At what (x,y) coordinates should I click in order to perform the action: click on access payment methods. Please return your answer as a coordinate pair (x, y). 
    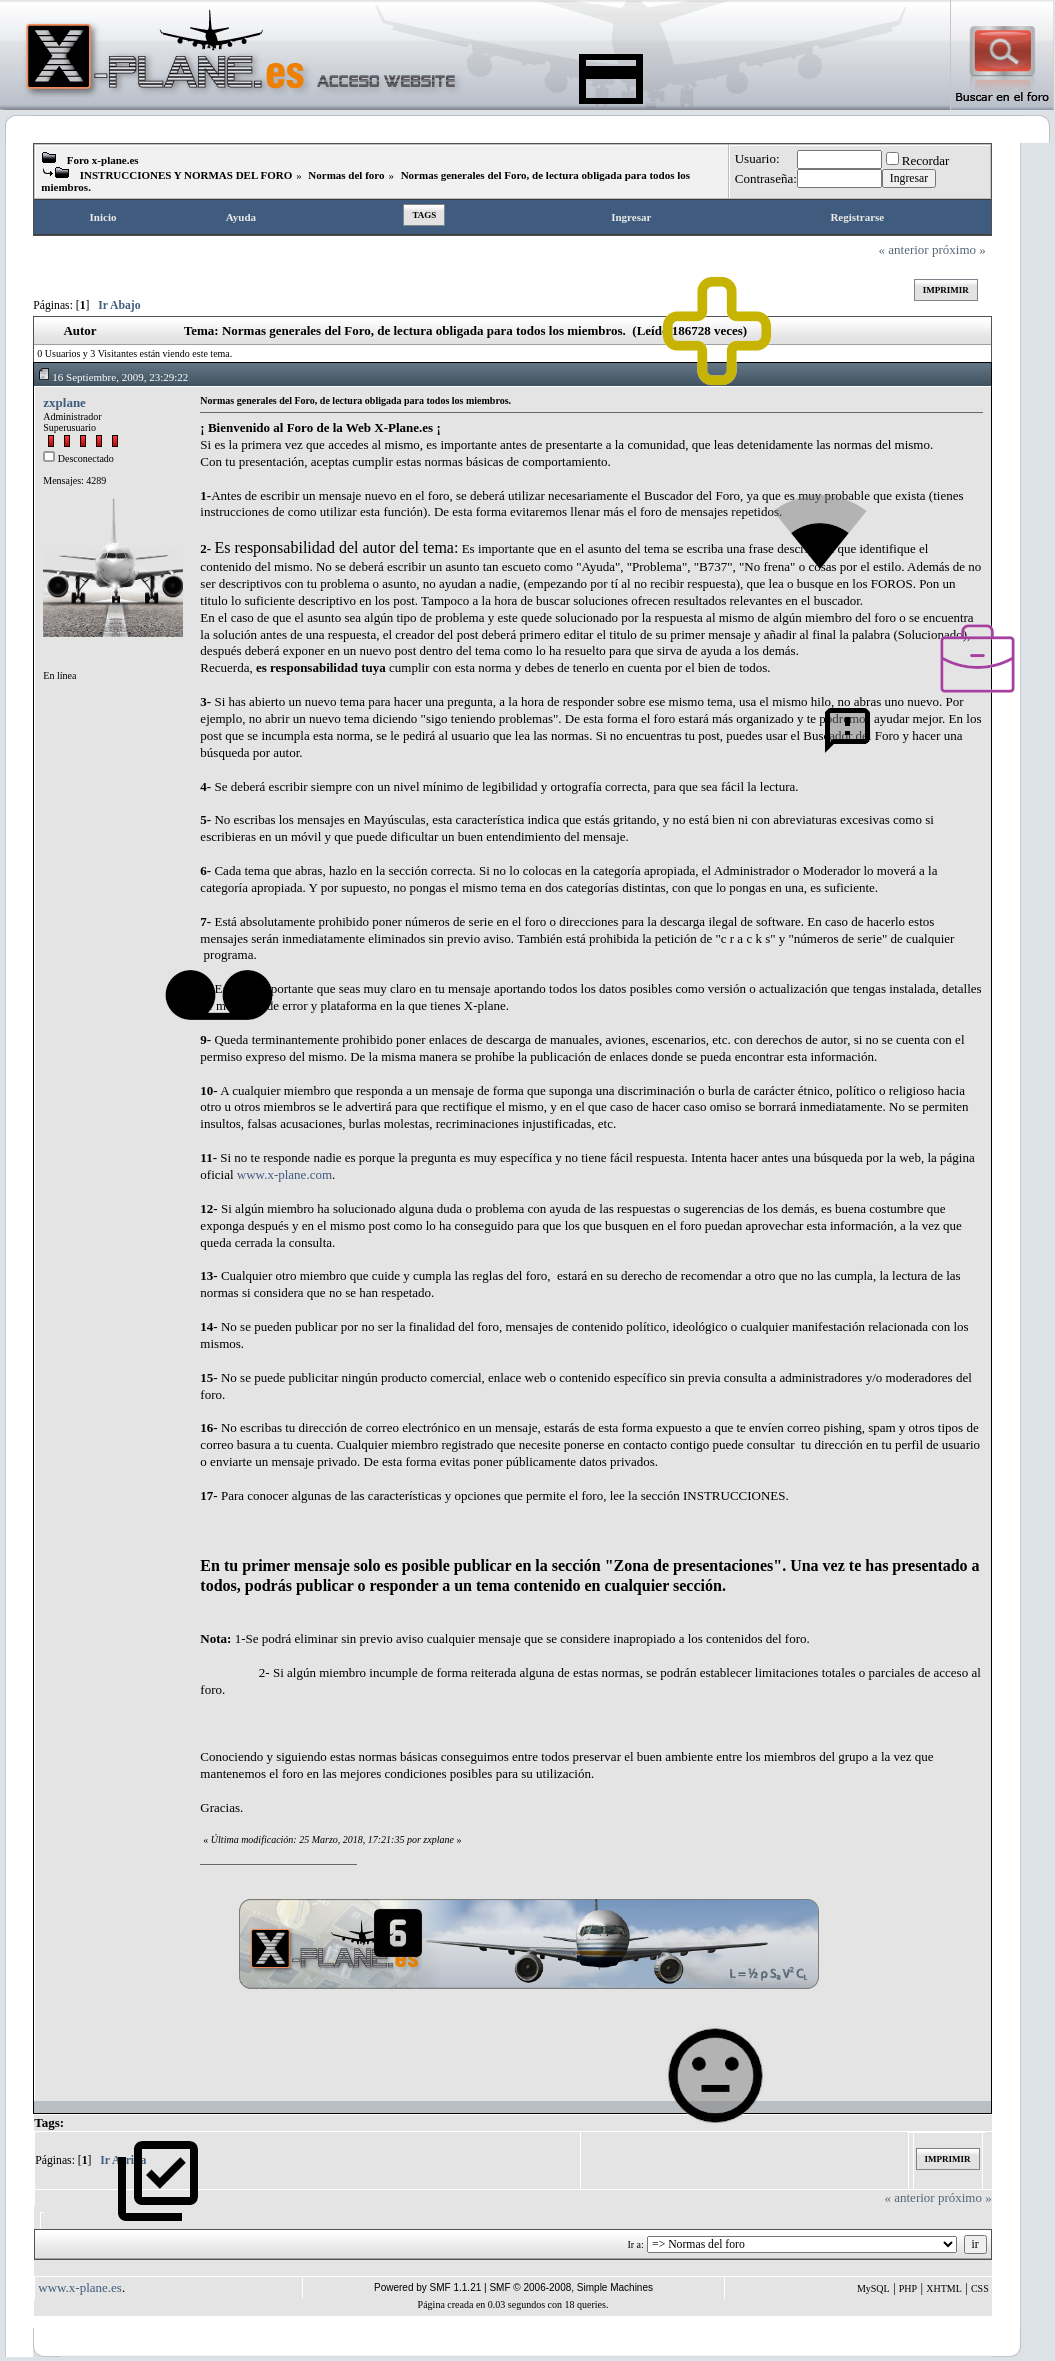
    Looking at the image, I should click on (611, 79).